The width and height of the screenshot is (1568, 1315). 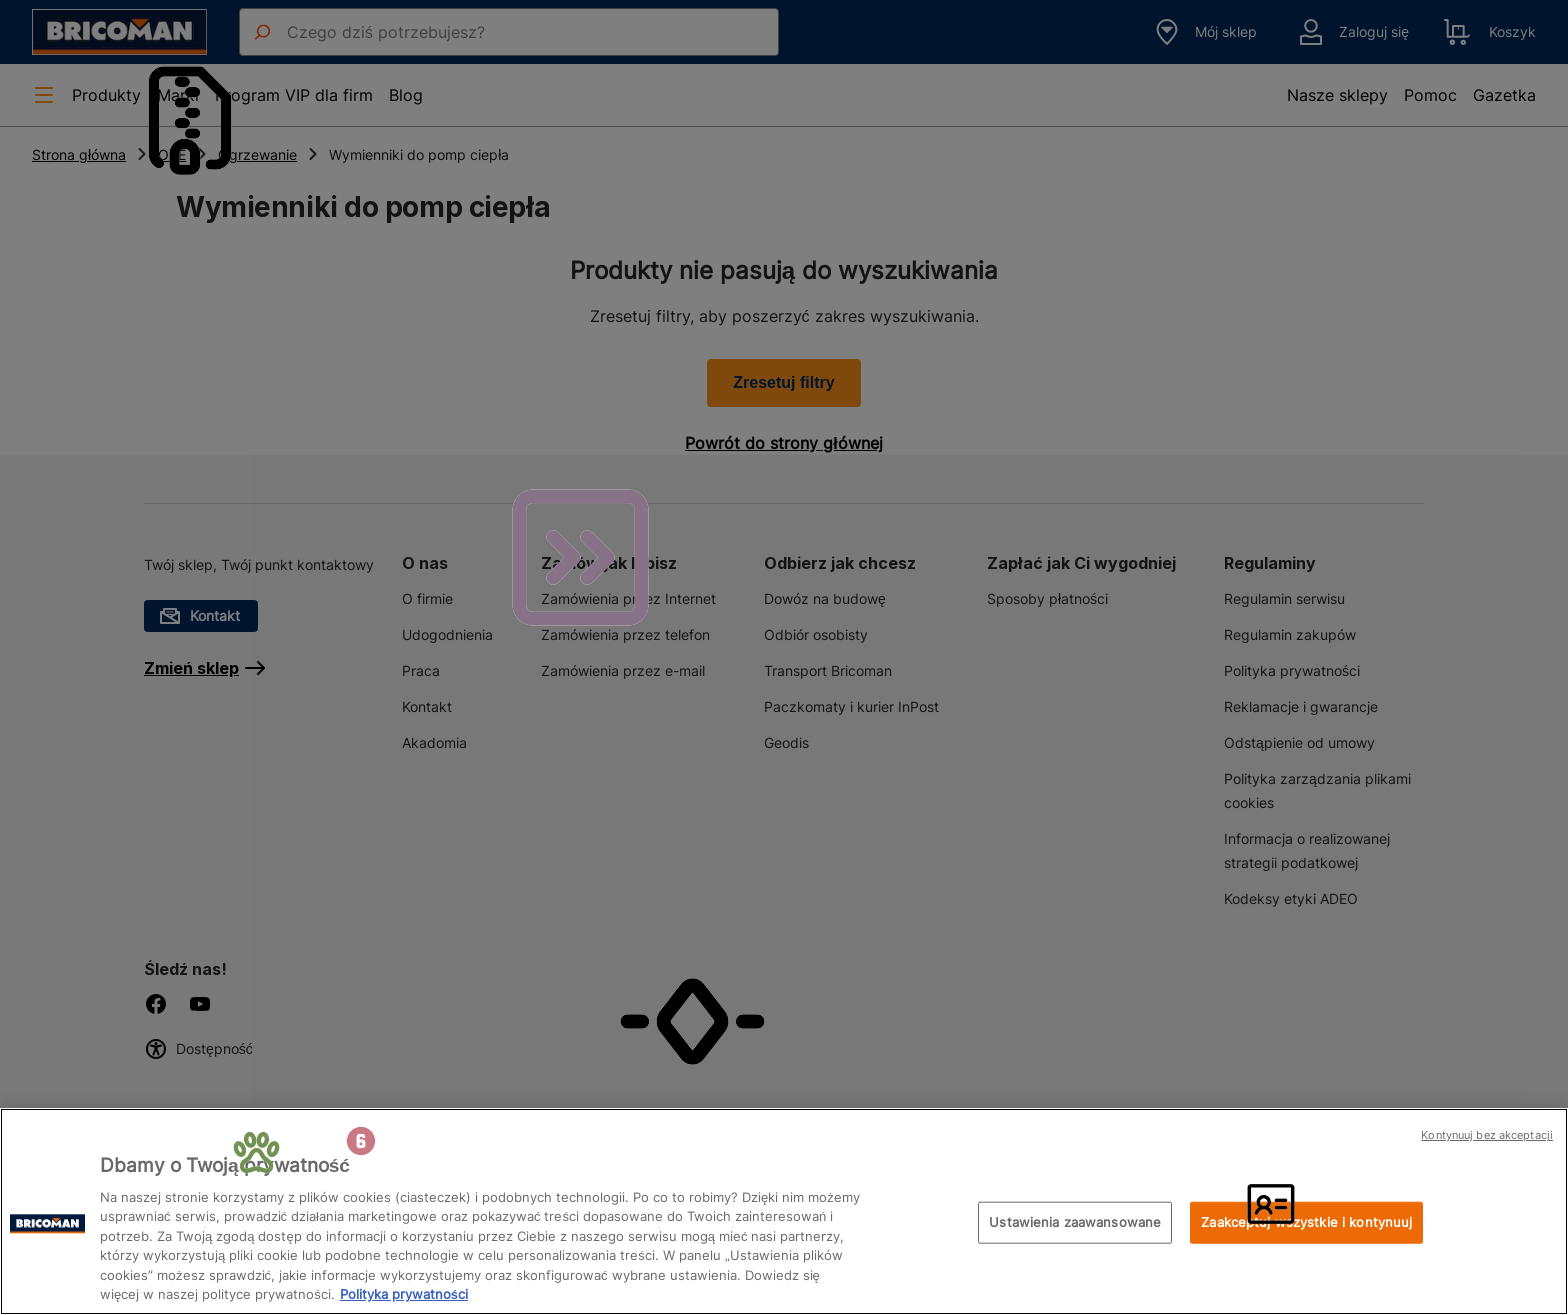 What do you see at coordinates (1271, 1204) in the screenshot?
I see `view profile or account information` at bounding box center [1271, 1204].